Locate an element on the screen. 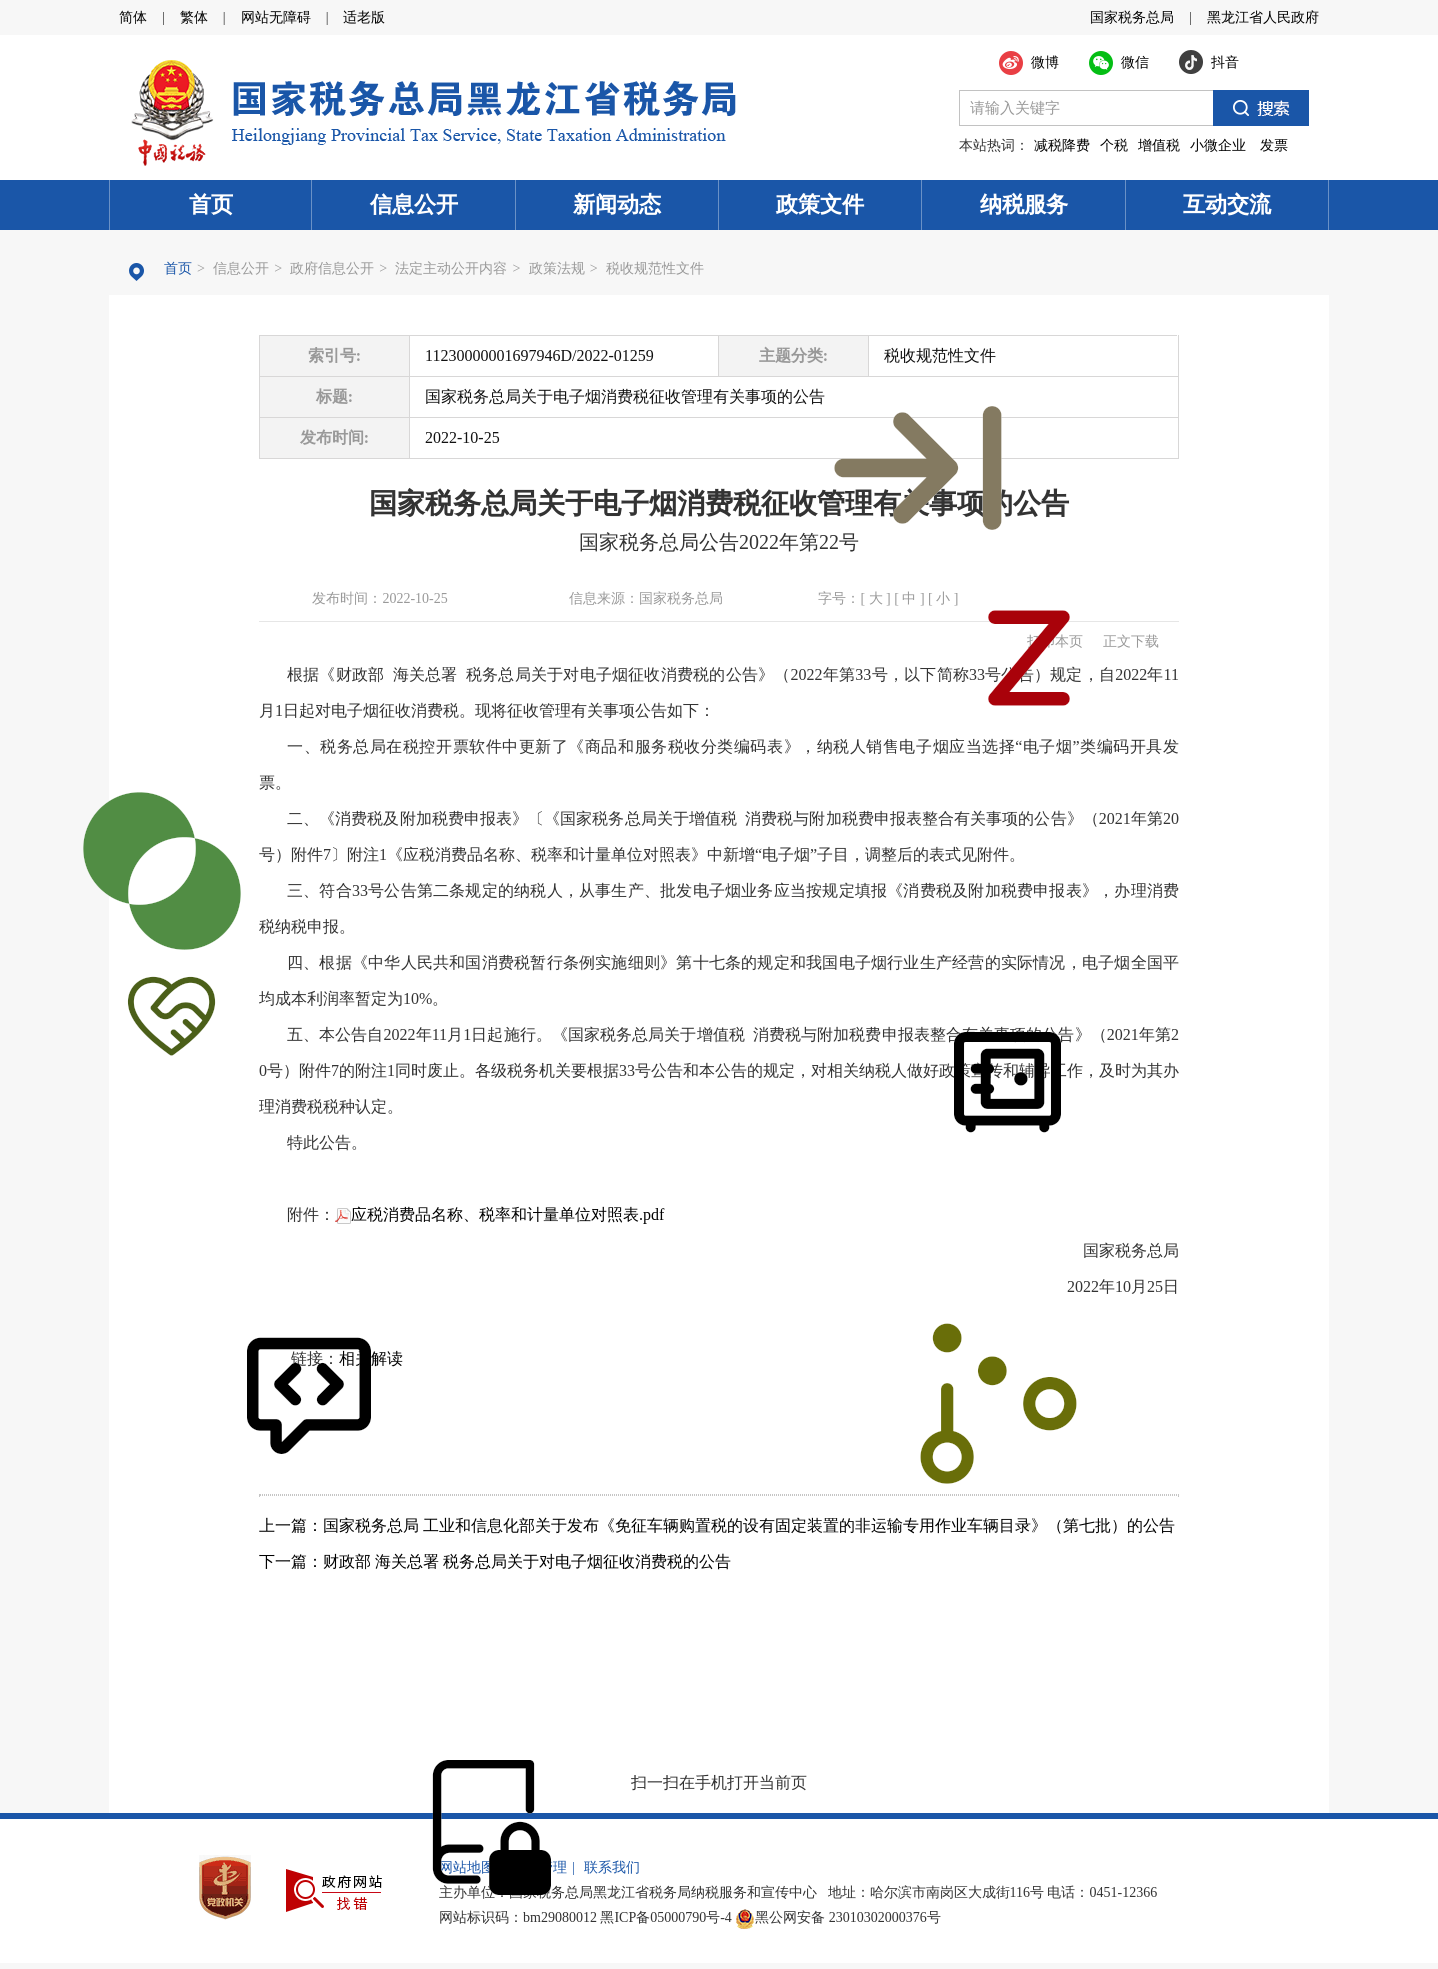 Image resolution: width=1438 pixels, height=1969 pixels. move item to the end of a list is located at coordinates (921, 468).